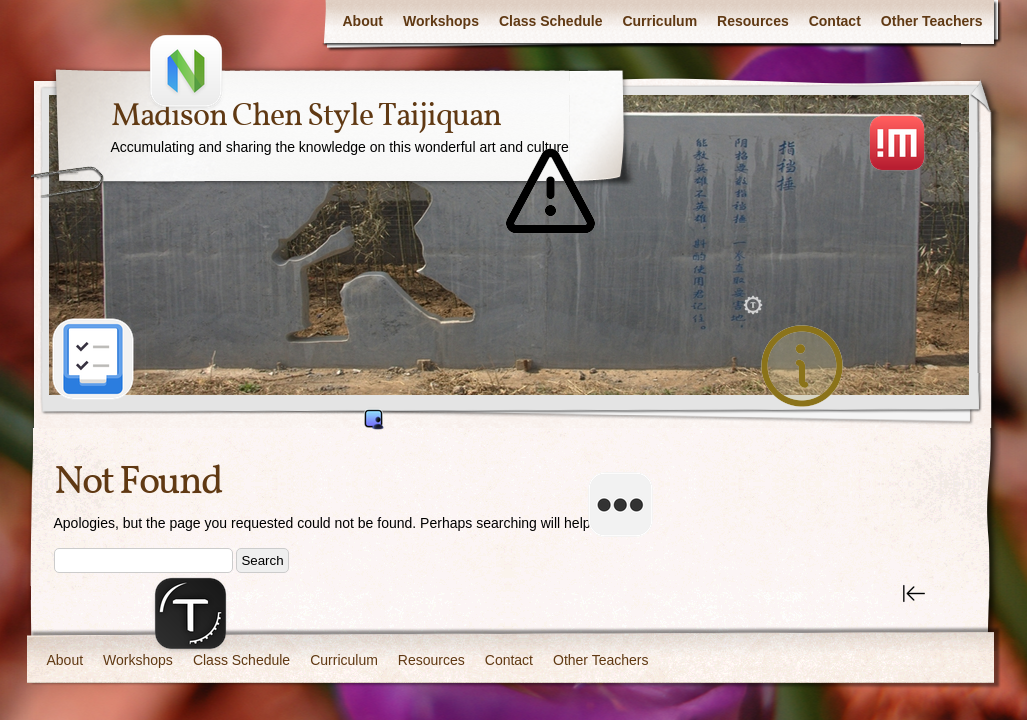  What do you see at coordinates (897, 143) in the screenshot?
I see `open NoMachine remote desktop application` at bounding box center [897, 143].